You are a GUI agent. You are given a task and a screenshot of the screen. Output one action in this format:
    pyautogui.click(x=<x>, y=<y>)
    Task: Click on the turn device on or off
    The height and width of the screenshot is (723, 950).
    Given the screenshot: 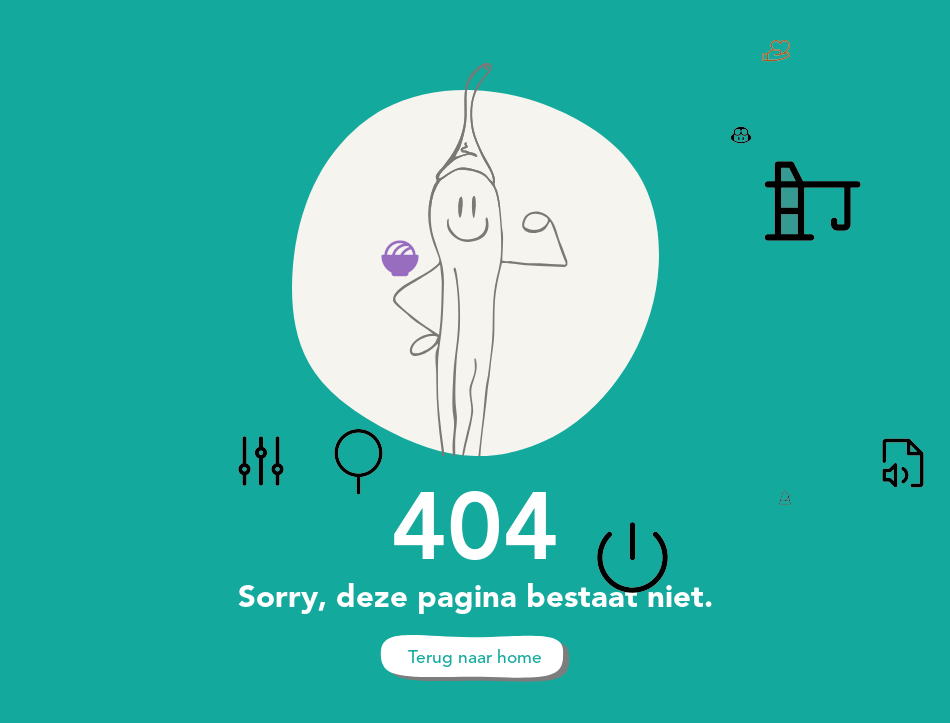 What is the action you would take?
    pyautogui.click(x=632, y=557)
    